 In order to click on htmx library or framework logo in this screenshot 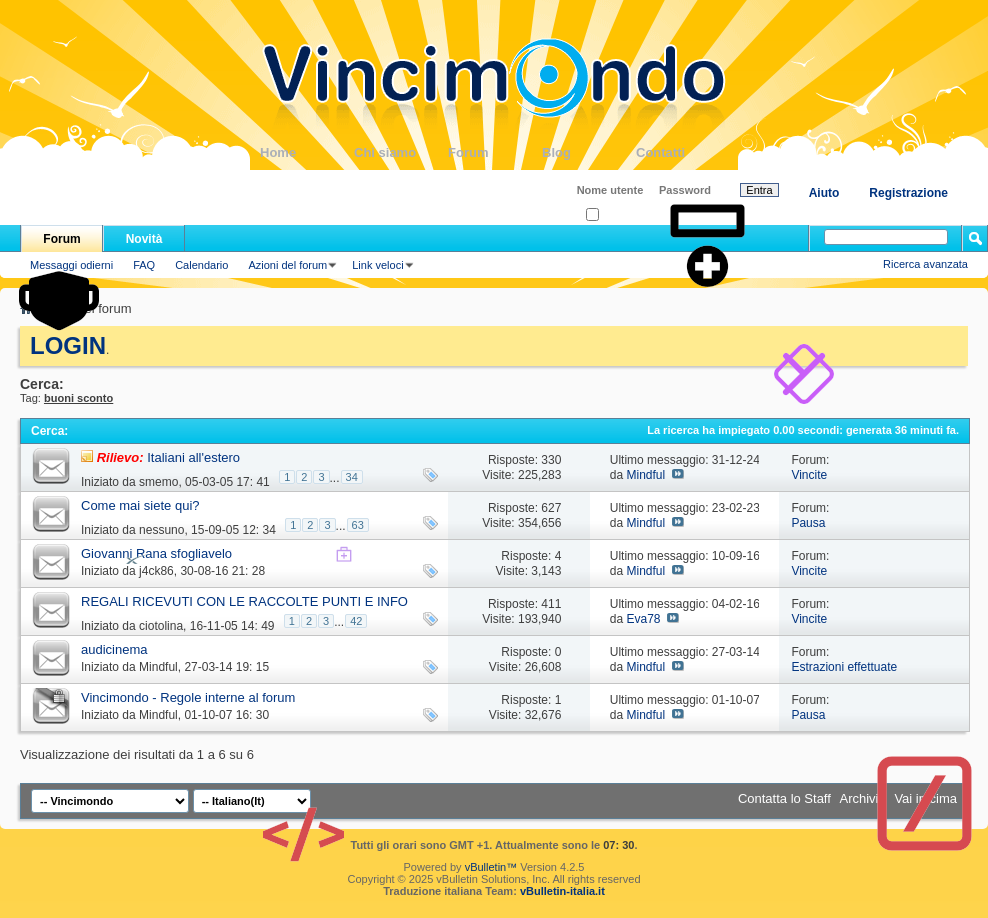, I will do `click(303, 834)`.